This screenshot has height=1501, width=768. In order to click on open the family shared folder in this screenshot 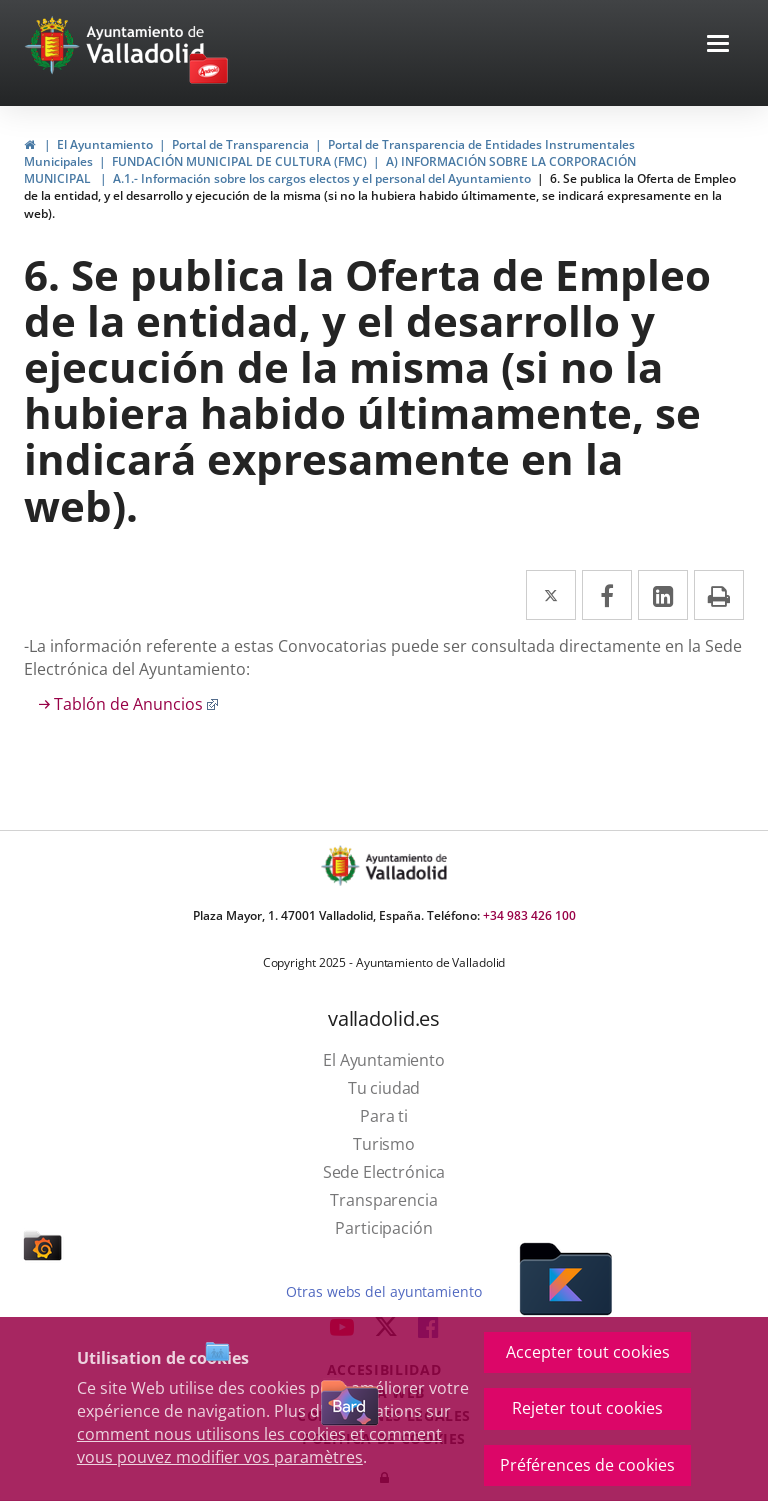, I will do `click(217, 1351)`.